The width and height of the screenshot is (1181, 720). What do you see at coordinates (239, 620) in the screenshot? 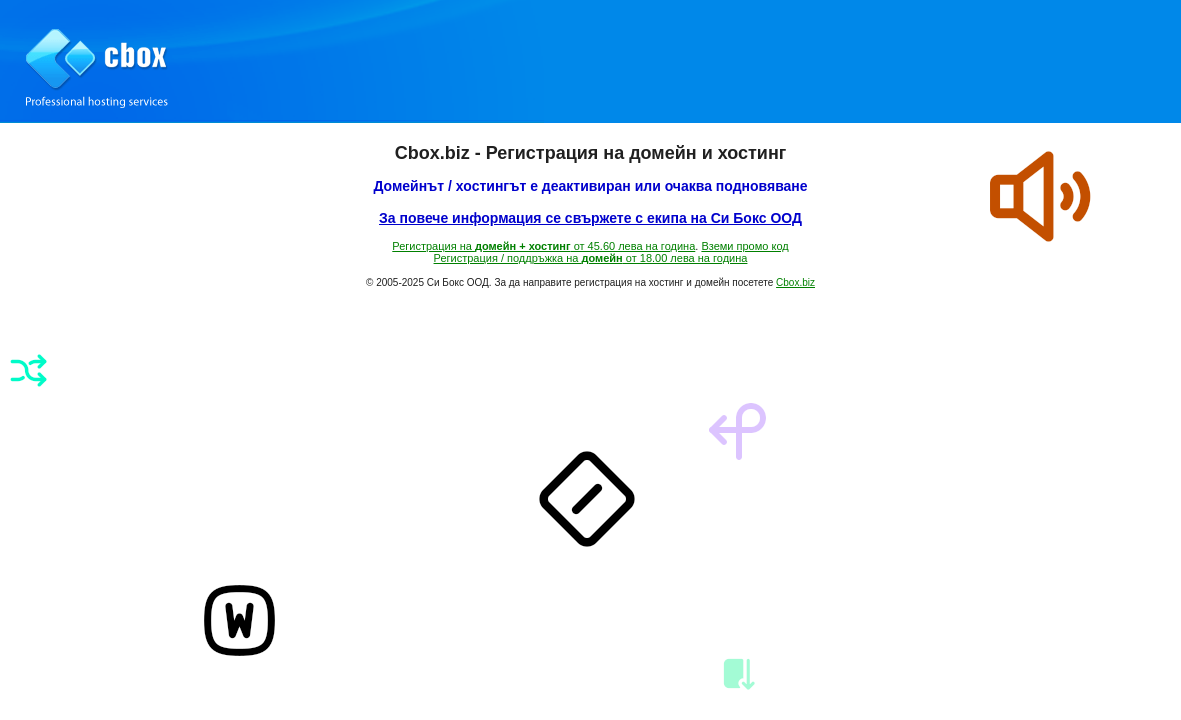
I see `access items or content starting with "W"` at bounding box center [239, 620].